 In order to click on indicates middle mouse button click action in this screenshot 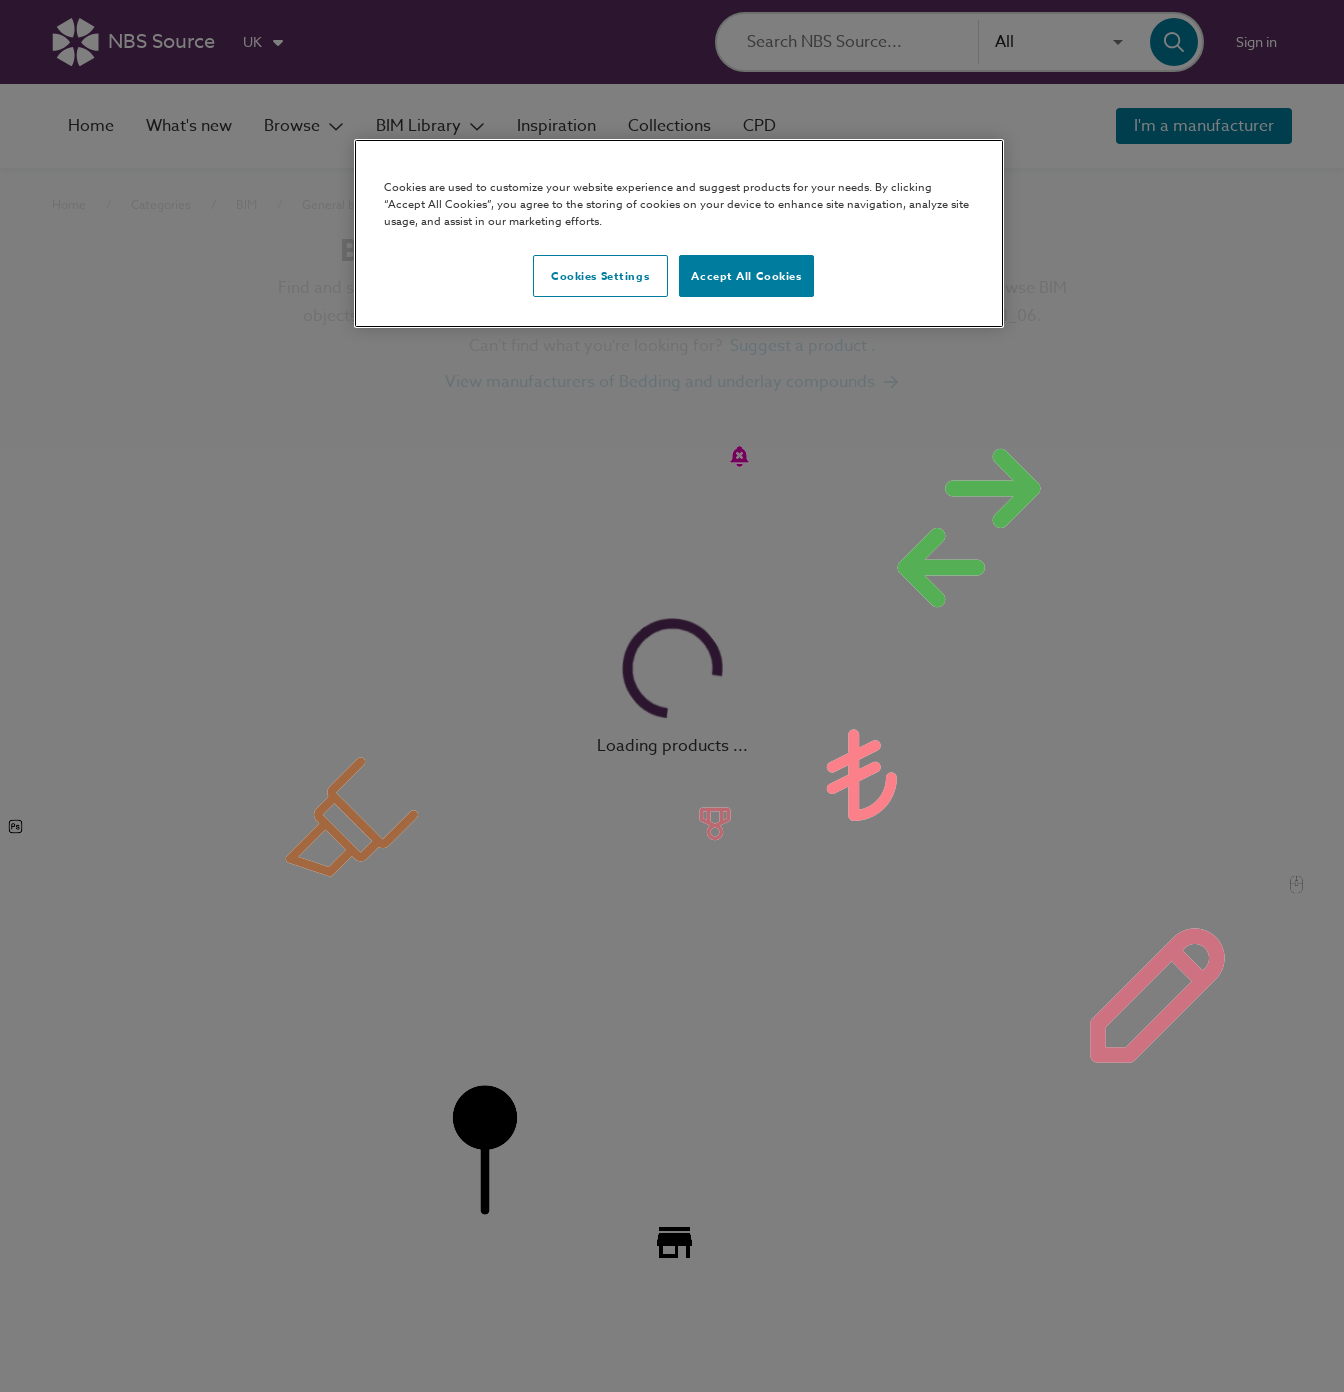, I will do `click(1296, 884)`.